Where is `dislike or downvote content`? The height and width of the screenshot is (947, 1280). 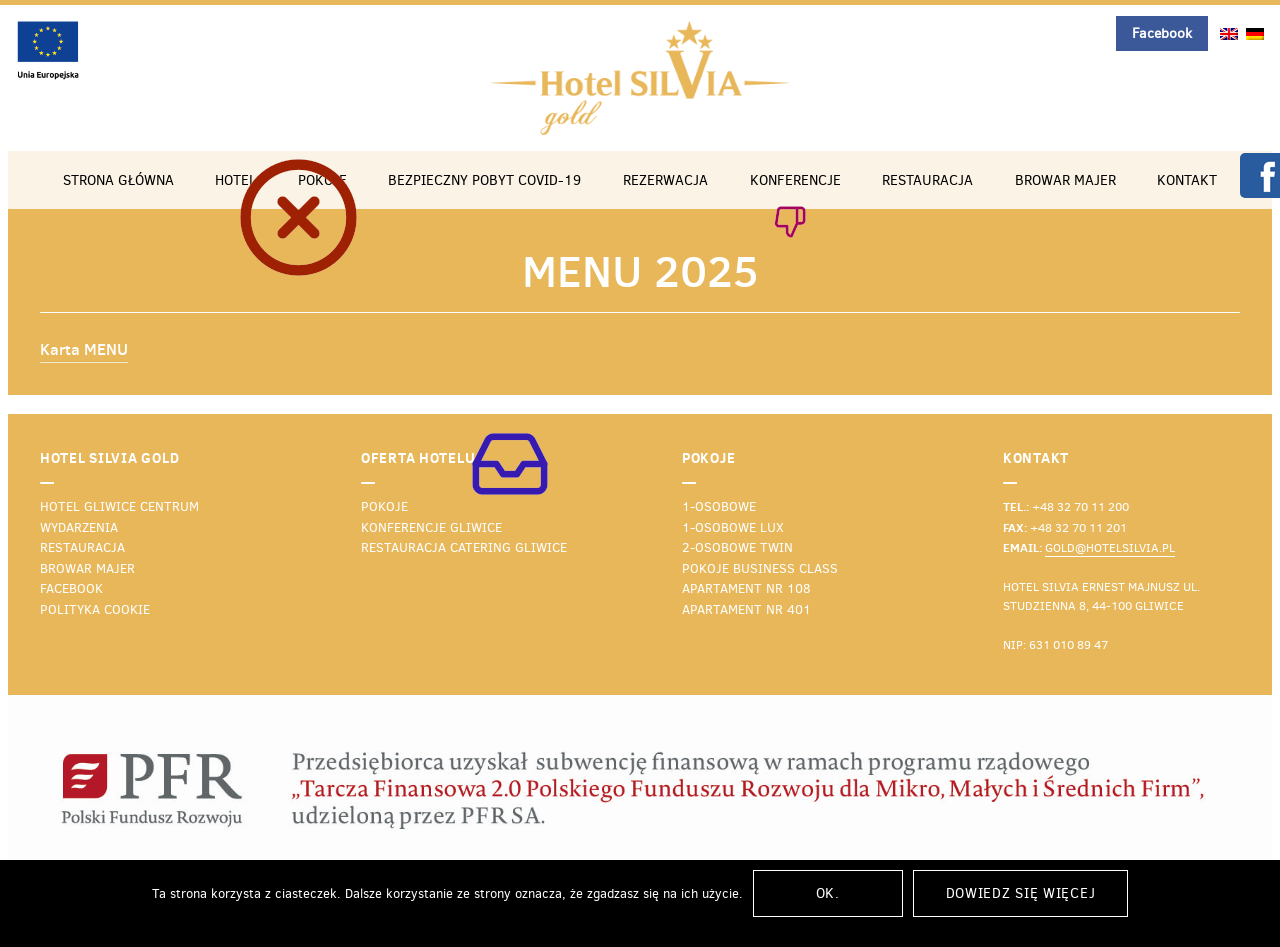 dislike or downvote content is located at coordinates (790, 222).